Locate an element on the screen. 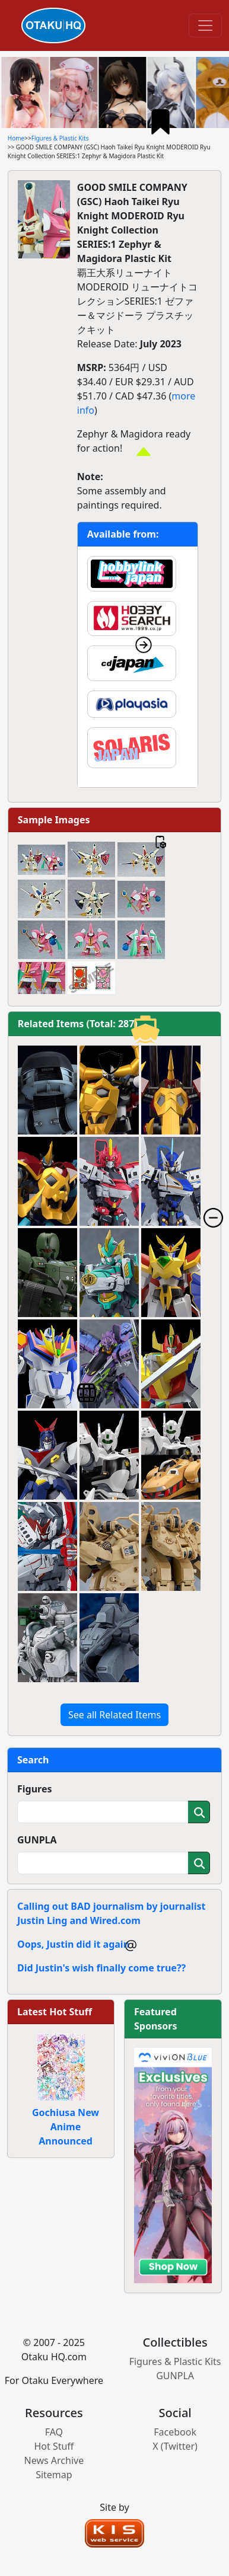  collapse an expanded section or dropdown is located at coordinates (144, 452).